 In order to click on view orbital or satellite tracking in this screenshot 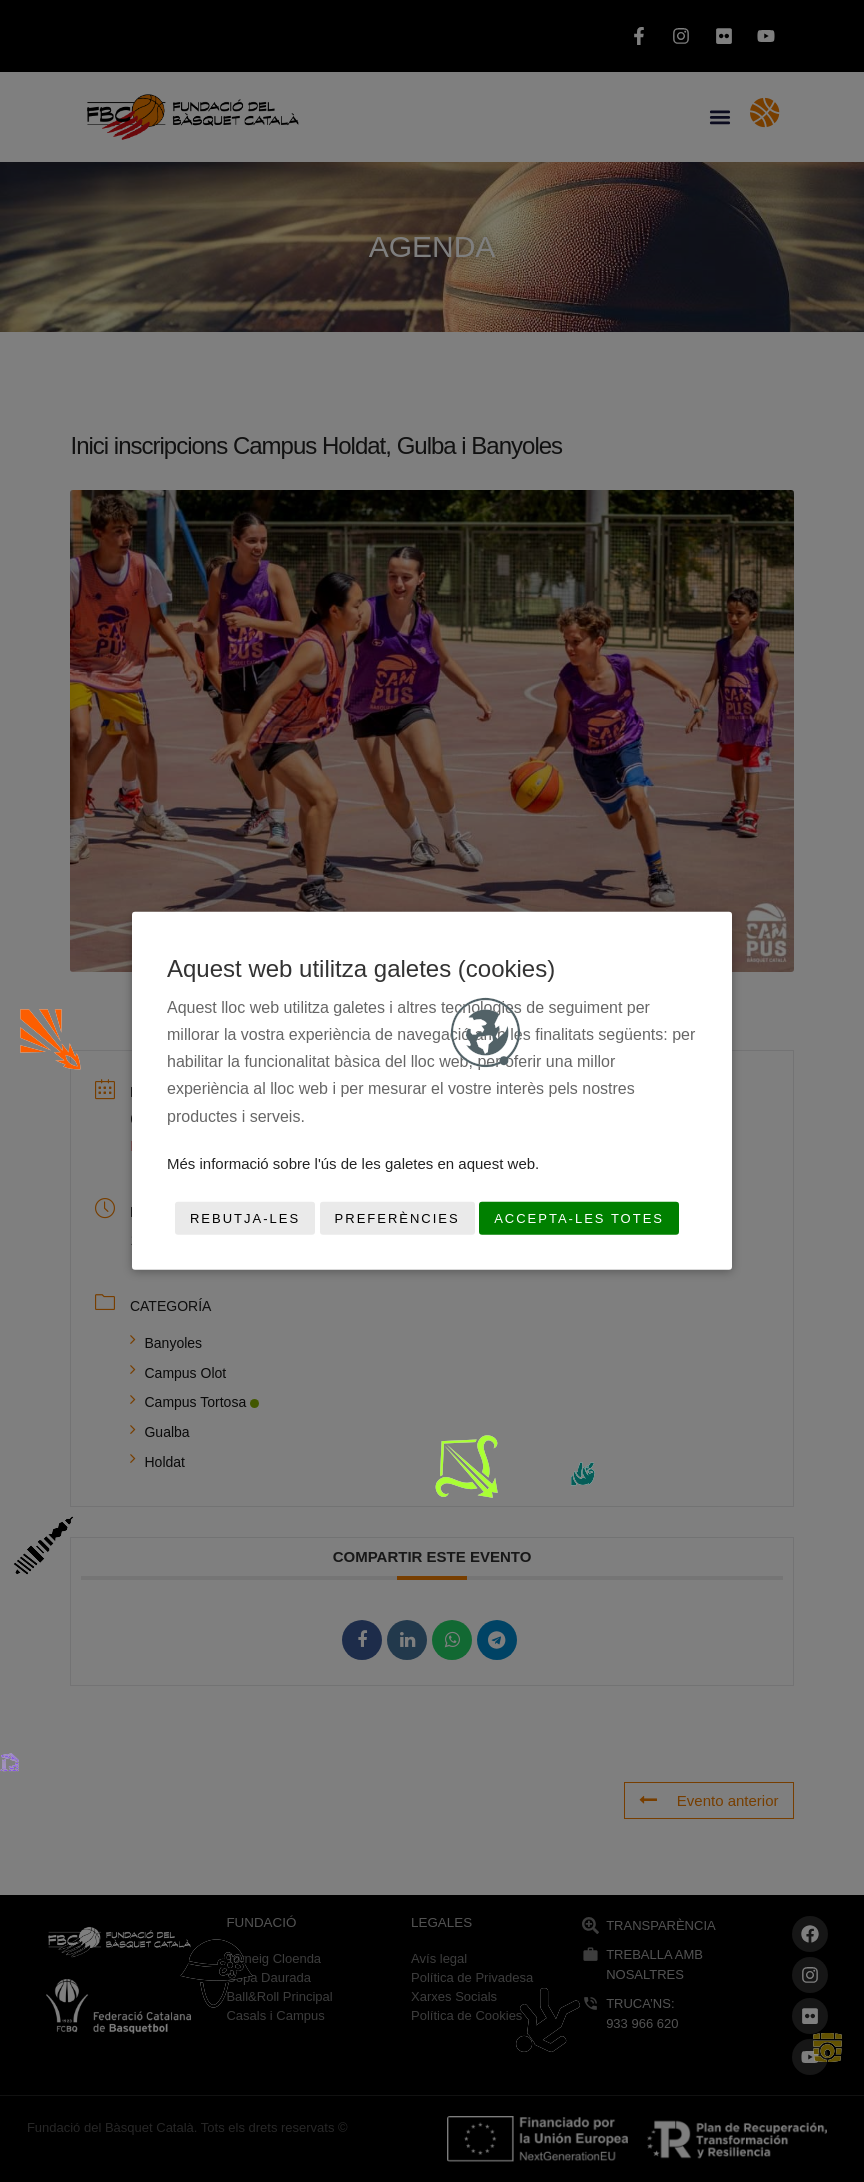, I will do `click(485, 1032)`.